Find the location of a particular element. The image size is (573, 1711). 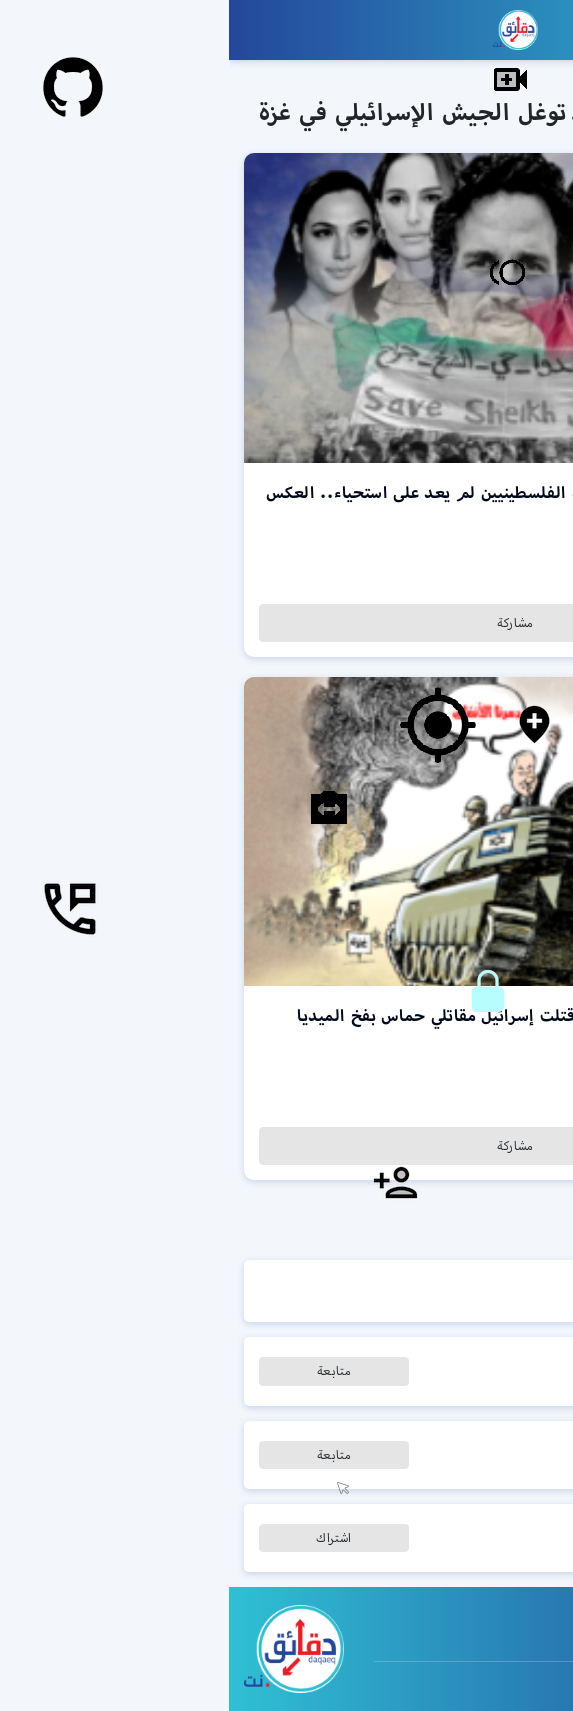

start a new video call is located at coordinates (510, 79).